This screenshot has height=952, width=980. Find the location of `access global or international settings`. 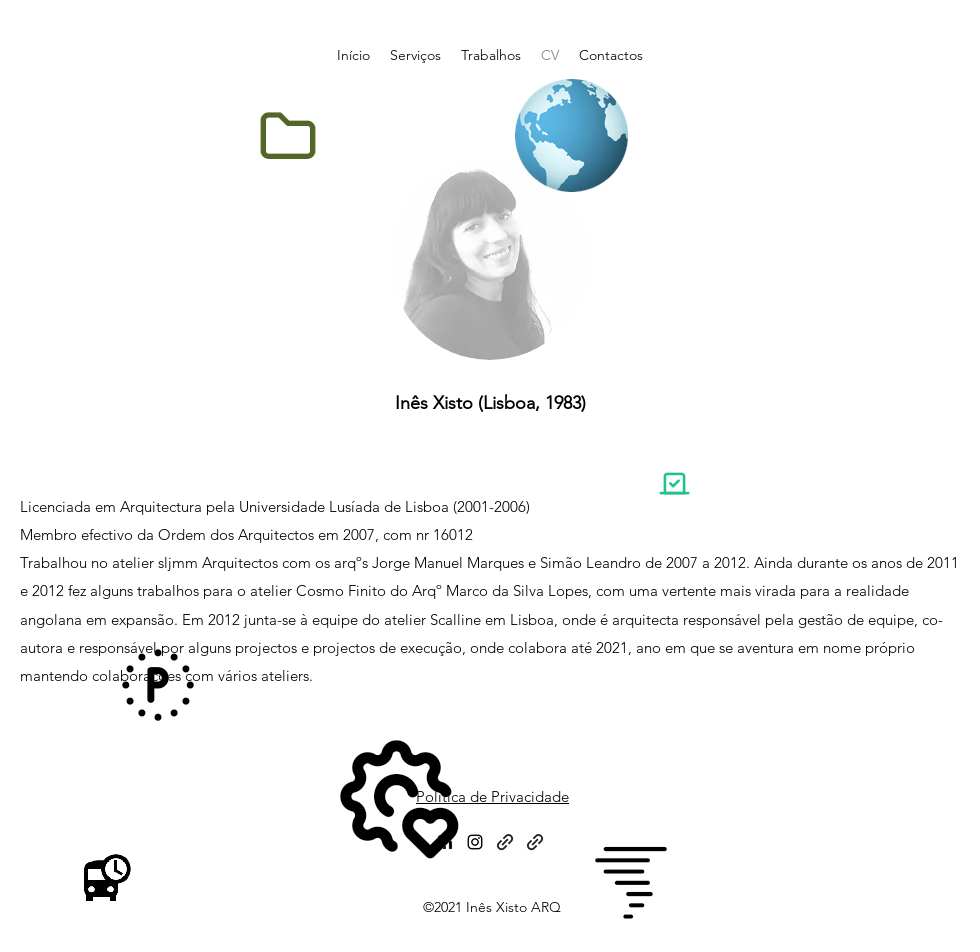

access global or international settings is located at coordinates (571, 135).